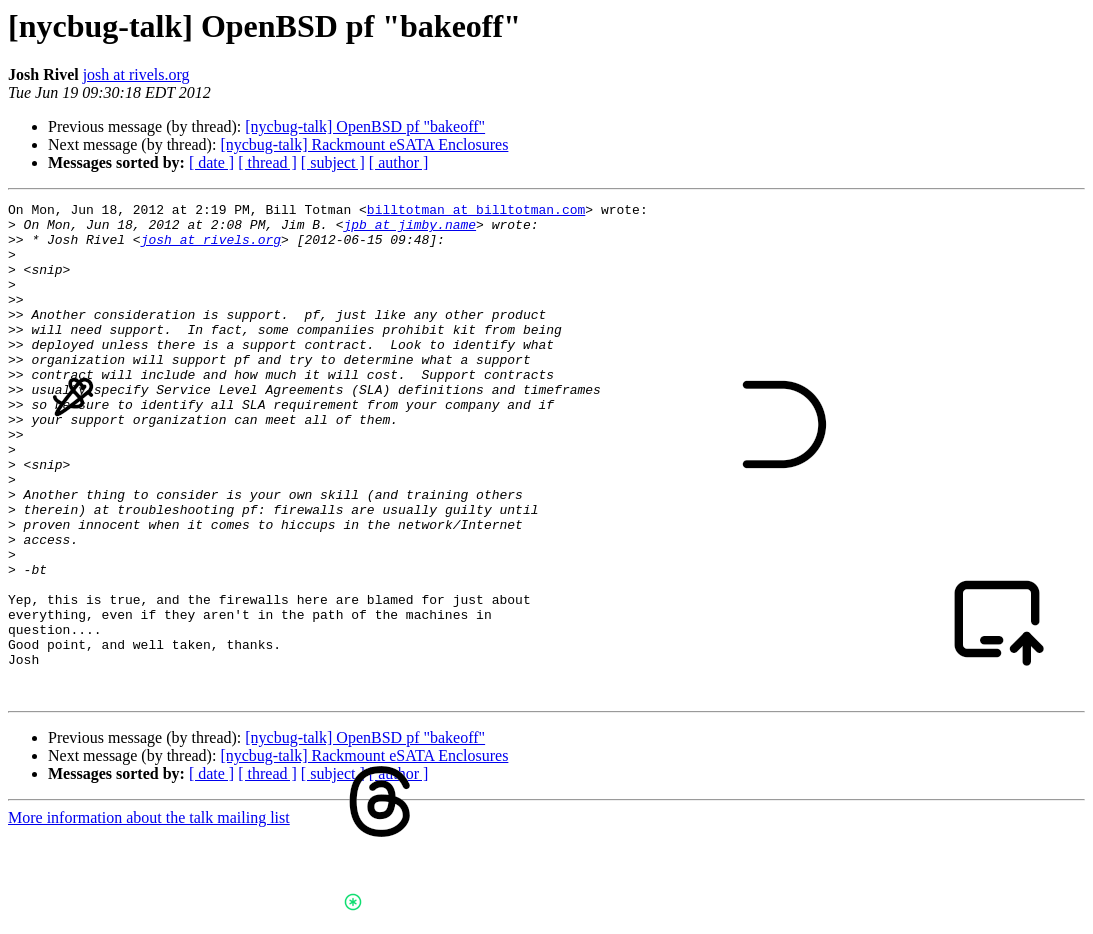 The width and height of the screenshot is (1093, 934). What do you see at coordinates (997, 619) in the screenshot?
I see `upload content to tablet device` at bounding box center [997, 619].